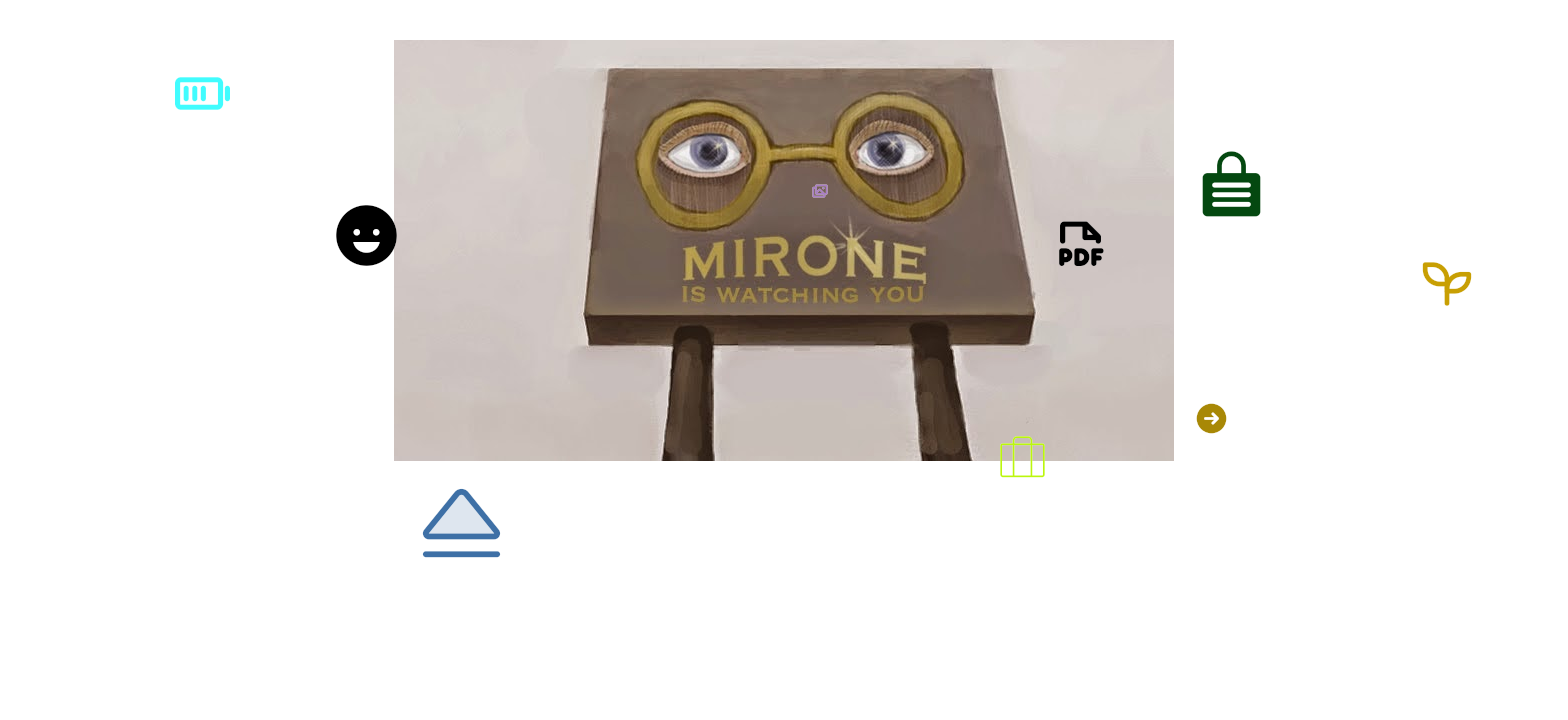 This screenshot has width=1568, height=720. Describe the element at coordinates (1022, 458) in the screenshot. I see `access travel or trip planning features` at that location.